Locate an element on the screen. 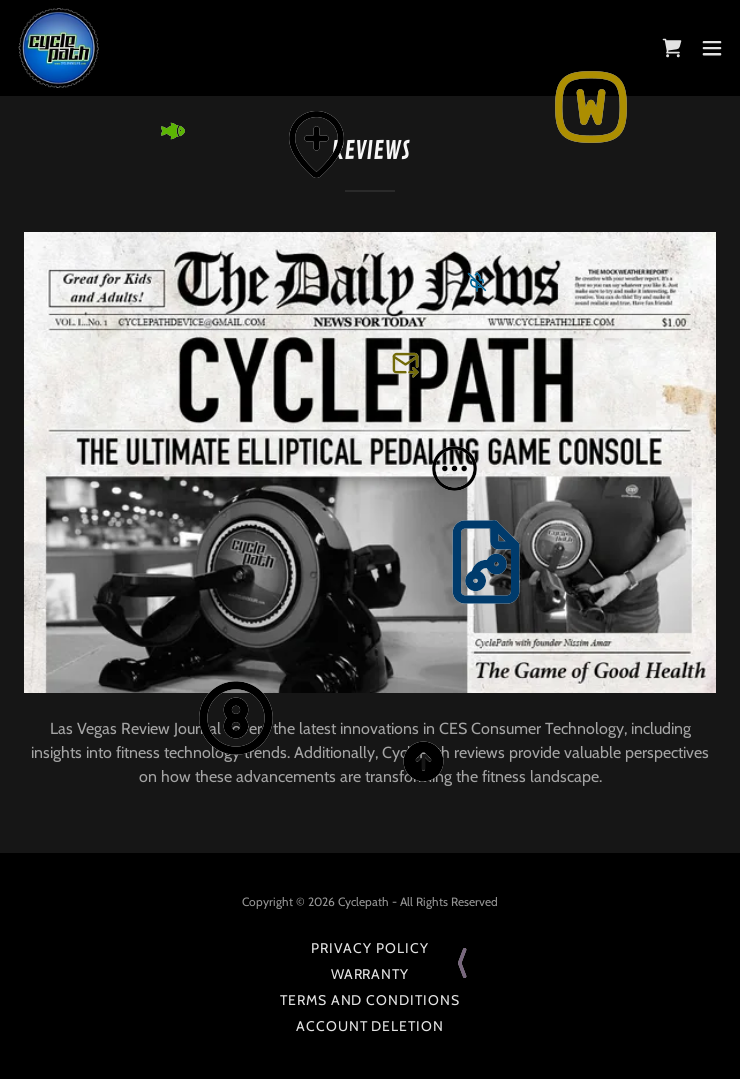 Image resolution: width=740 pixels, height=1079 pixels. forward this email to another recipient is located at coordinates (405, 364).